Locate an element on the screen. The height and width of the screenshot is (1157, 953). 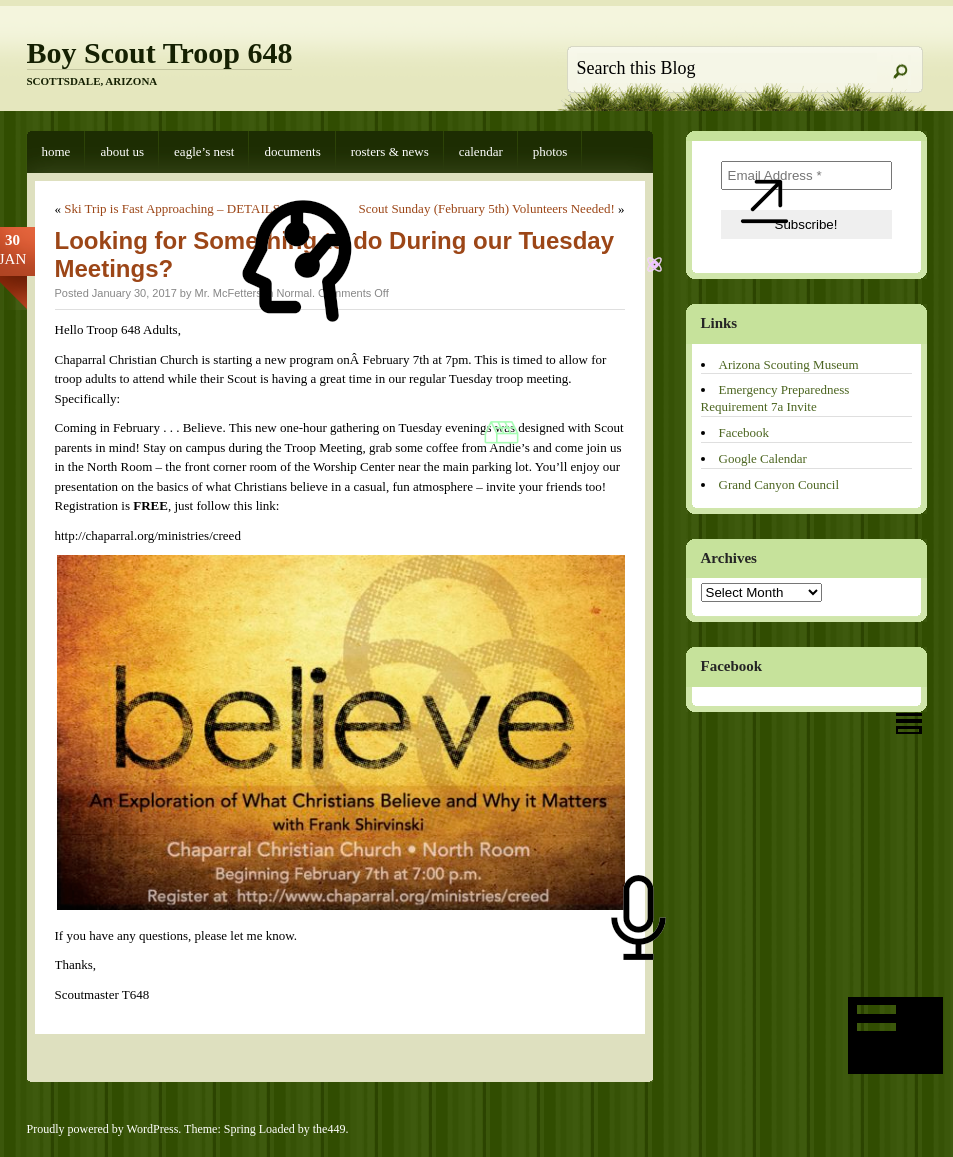
view featured playlist is located at coordinates (895, 1035).